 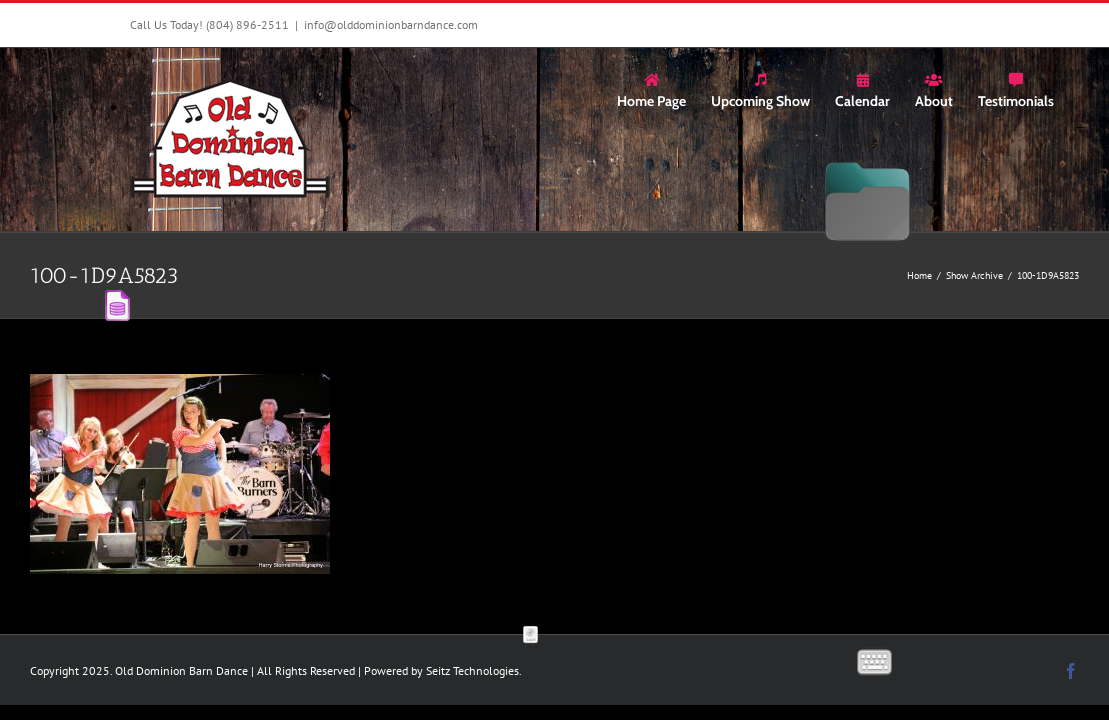 I want to click on libreoffice base database file, so click(x=117, y=305).